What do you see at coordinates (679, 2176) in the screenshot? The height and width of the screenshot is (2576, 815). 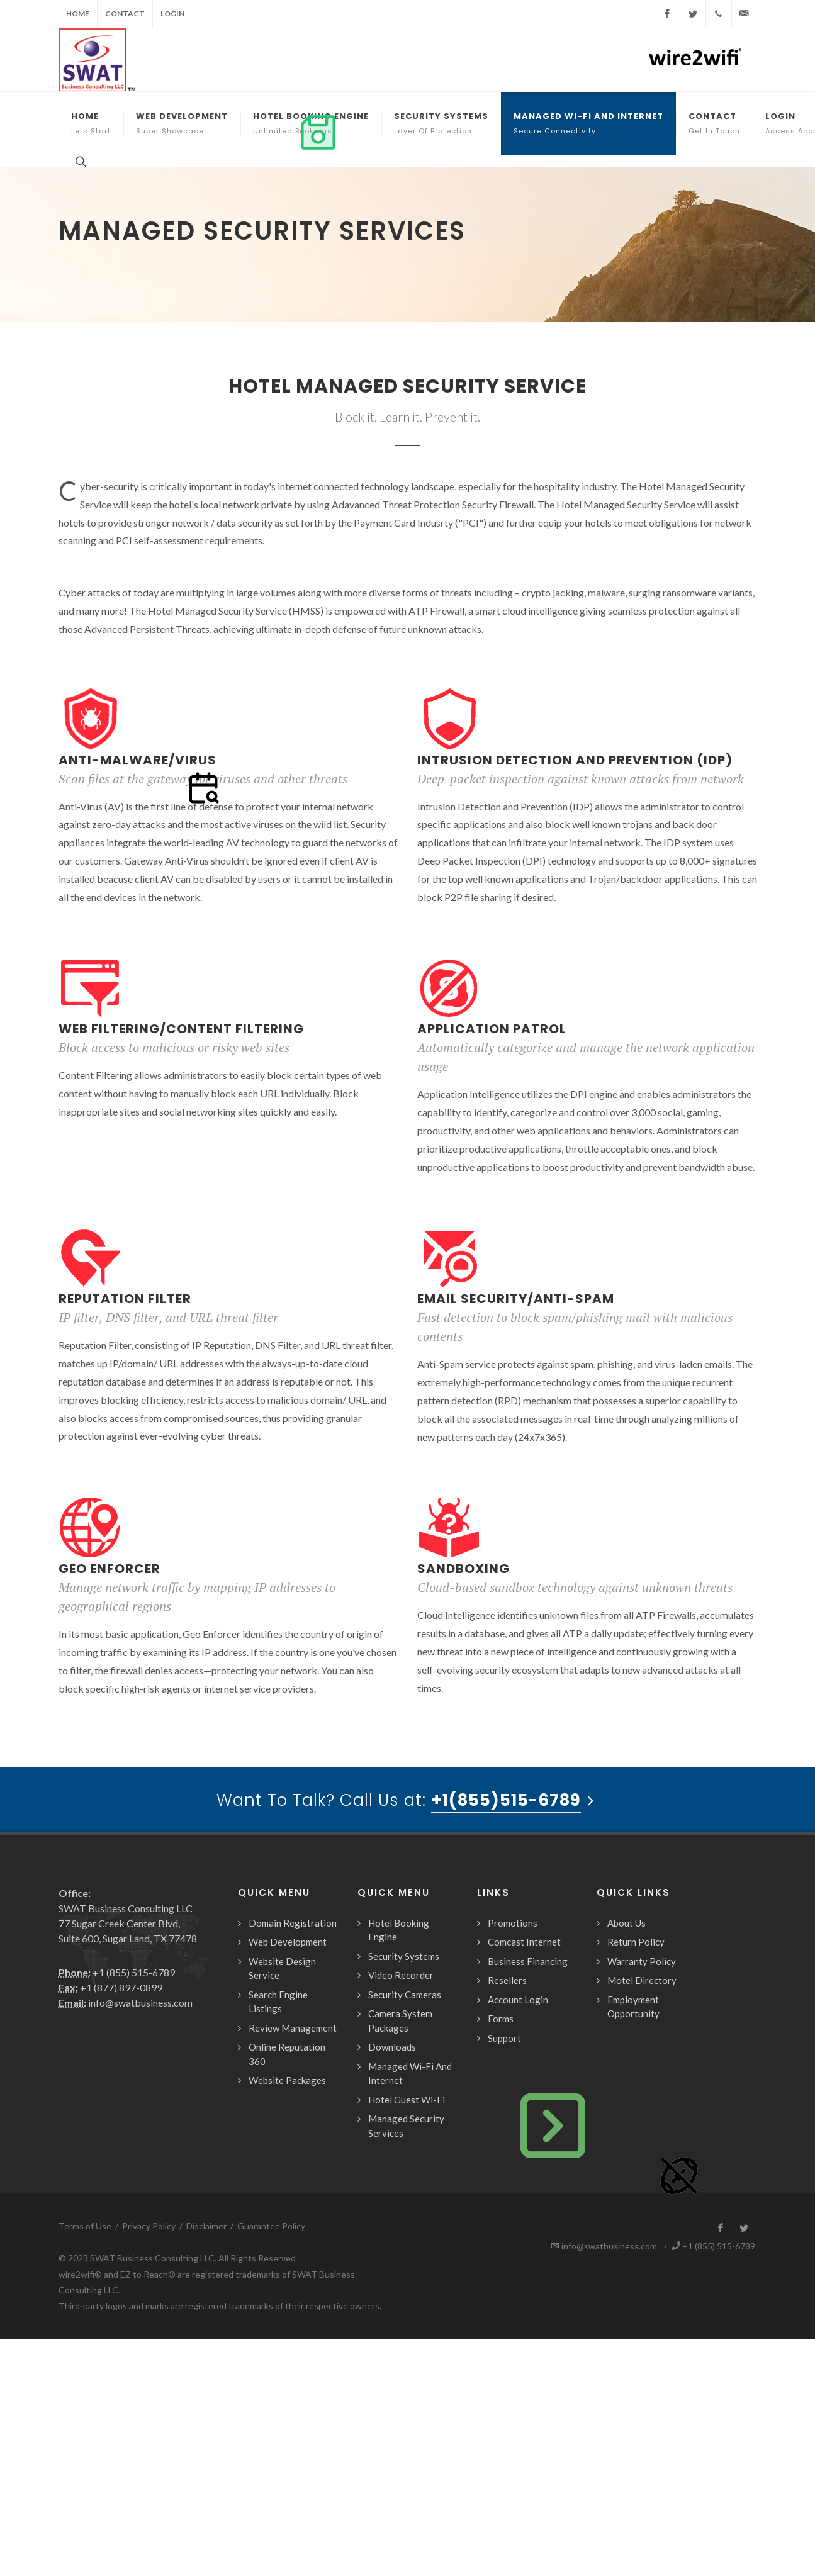 I see `disable football notifications` at bounding box center [679, 2176].